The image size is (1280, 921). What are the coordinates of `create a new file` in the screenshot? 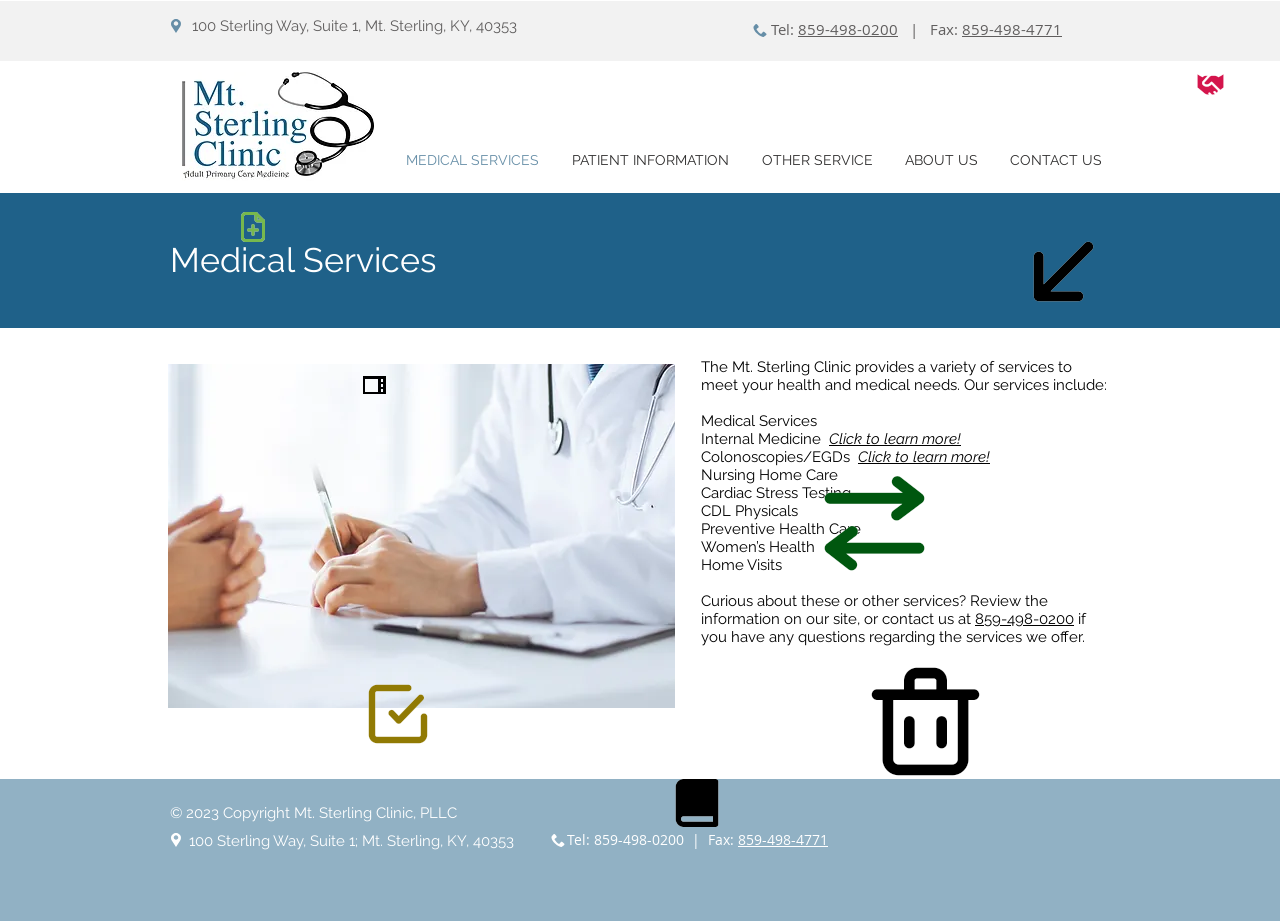 It's located at (253, 227).